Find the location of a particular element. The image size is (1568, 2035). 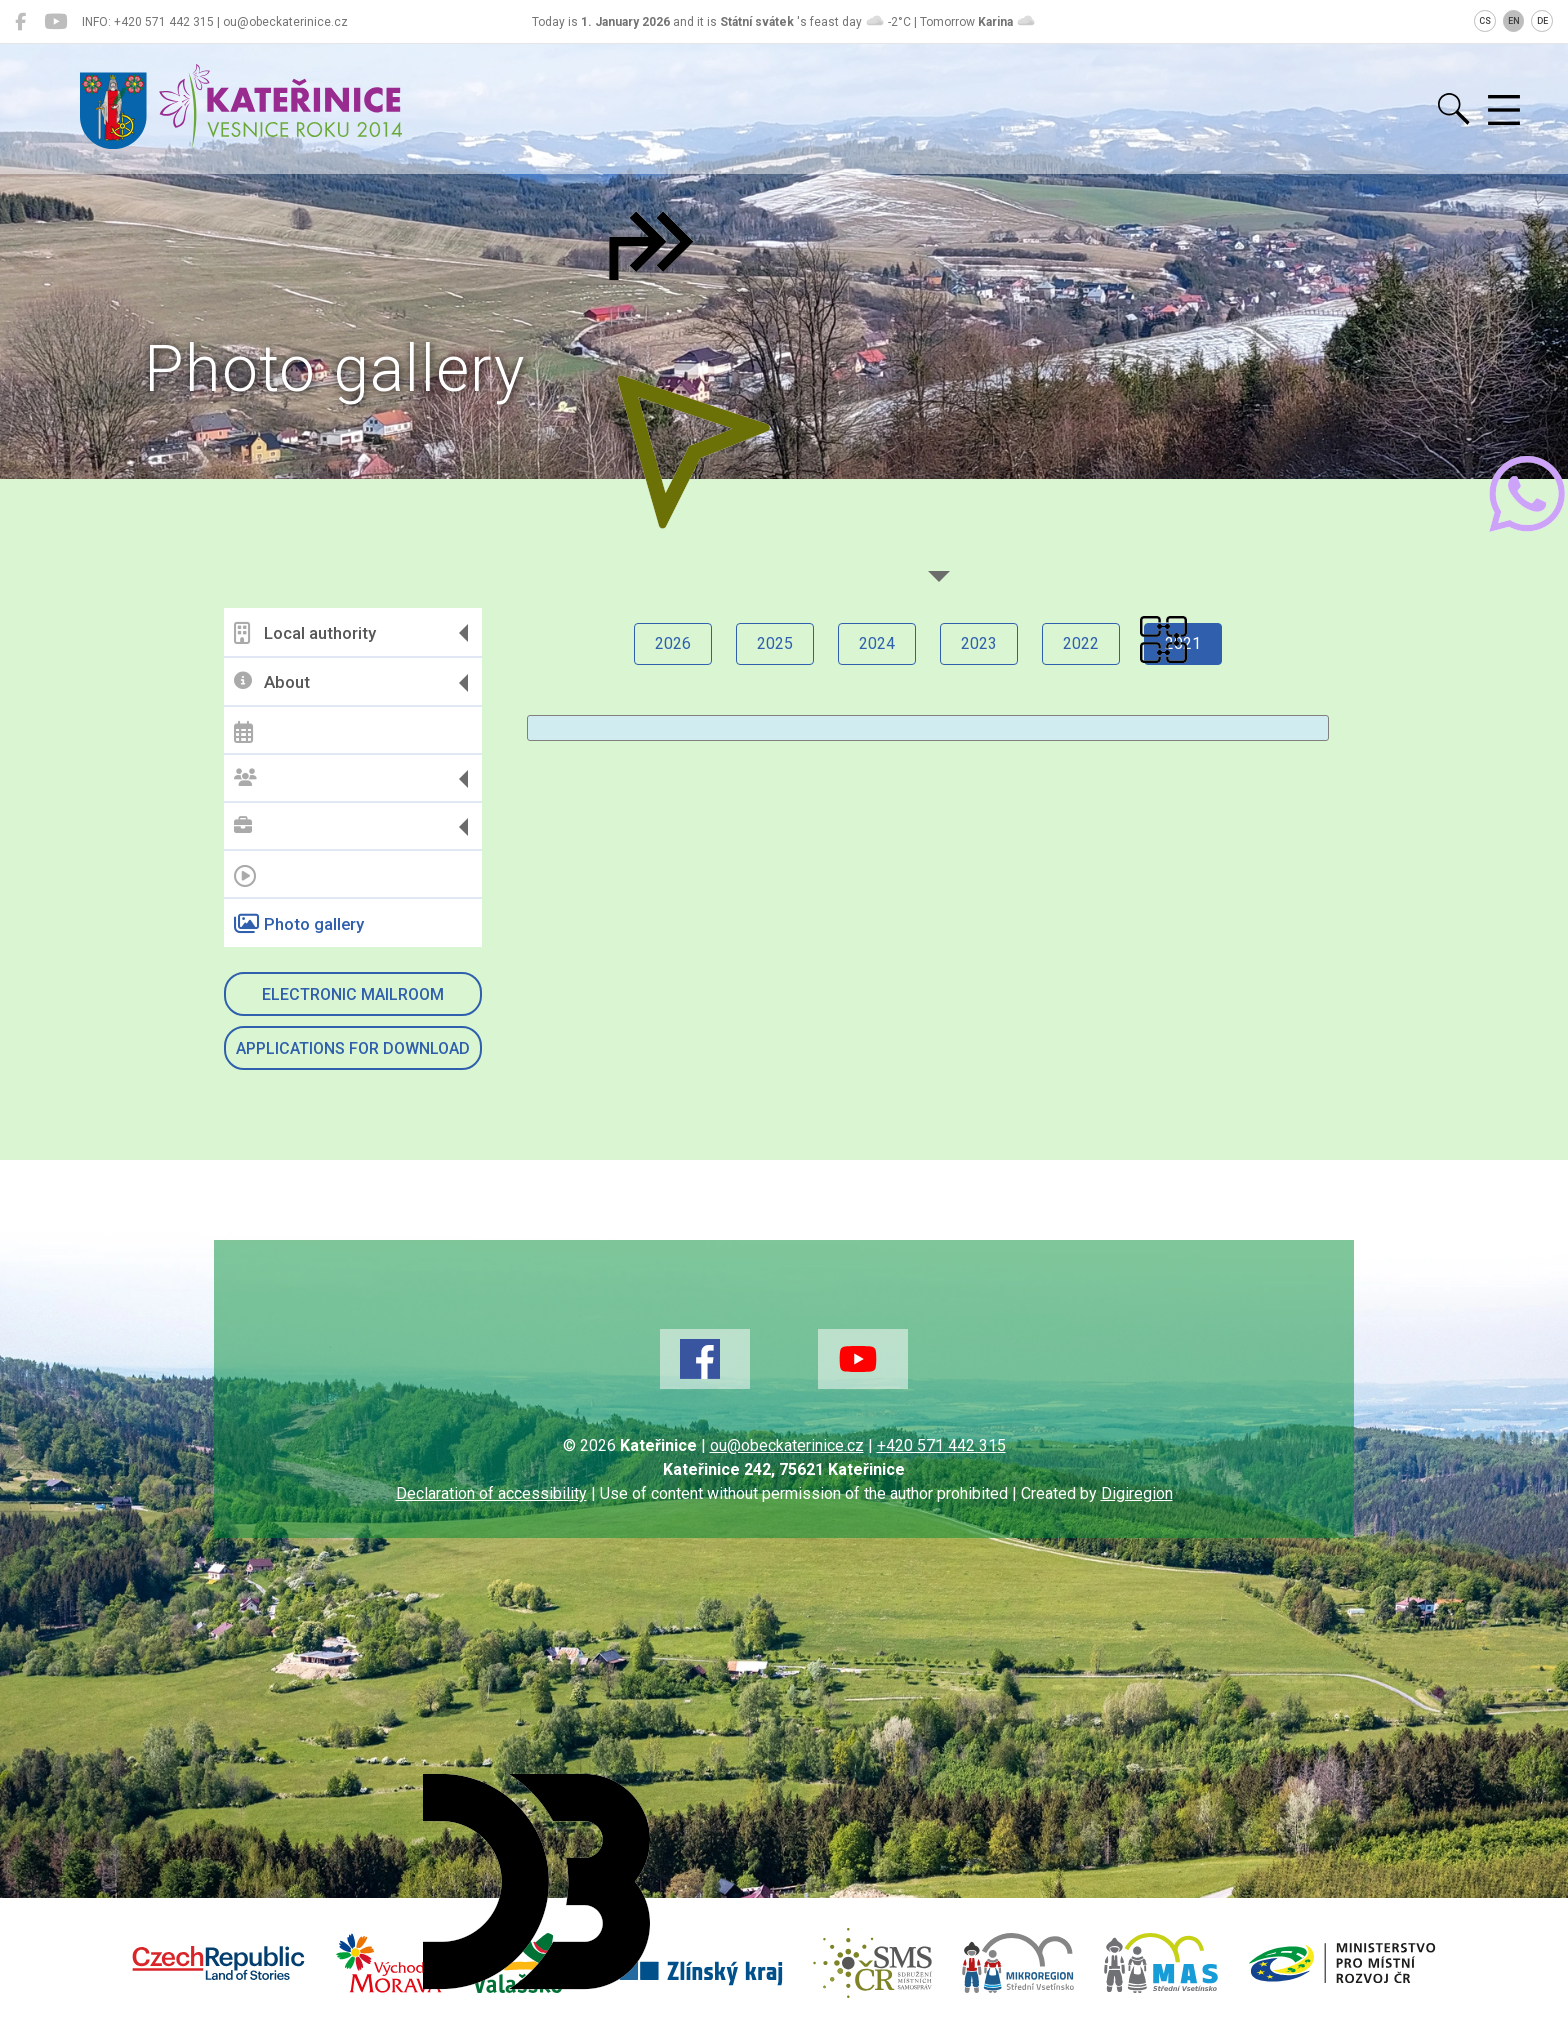

tap to navigate to this location is located at coordinates (692, 450).